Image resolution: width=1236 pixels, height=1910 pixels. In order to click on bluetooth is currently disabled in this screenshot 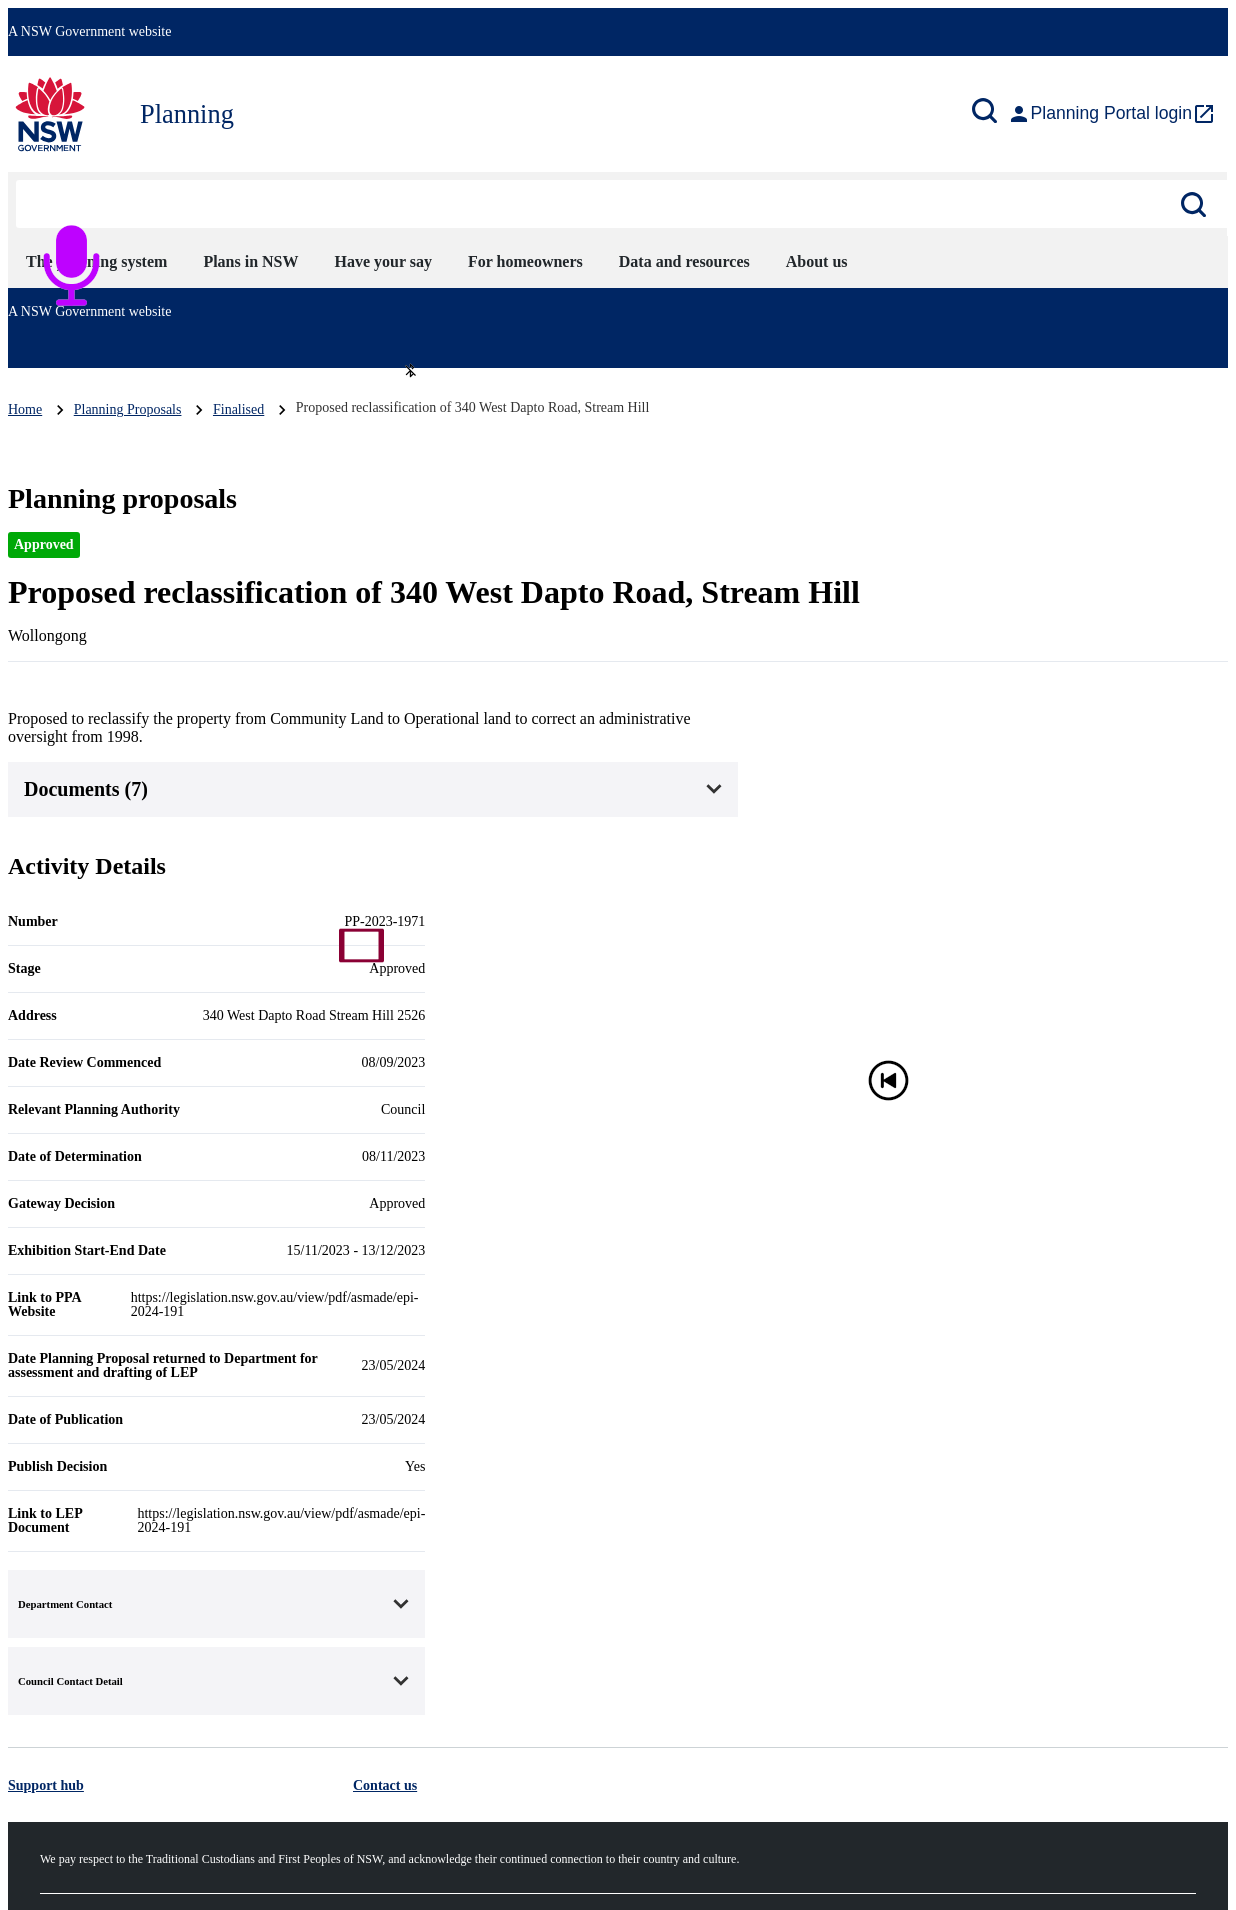, I will do `click(410, 370)`.